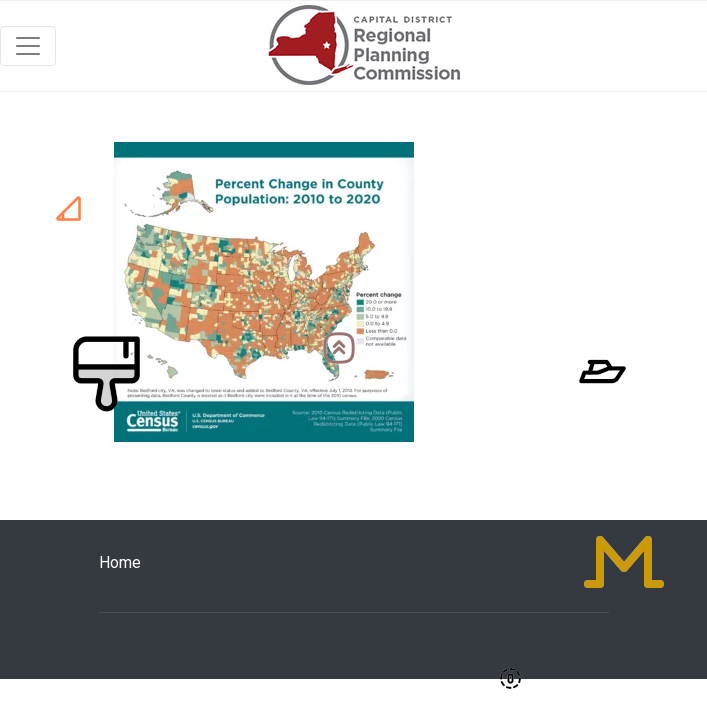  I want to click on indicates weak cellular signal strength (2 bars), so click(68, 208).